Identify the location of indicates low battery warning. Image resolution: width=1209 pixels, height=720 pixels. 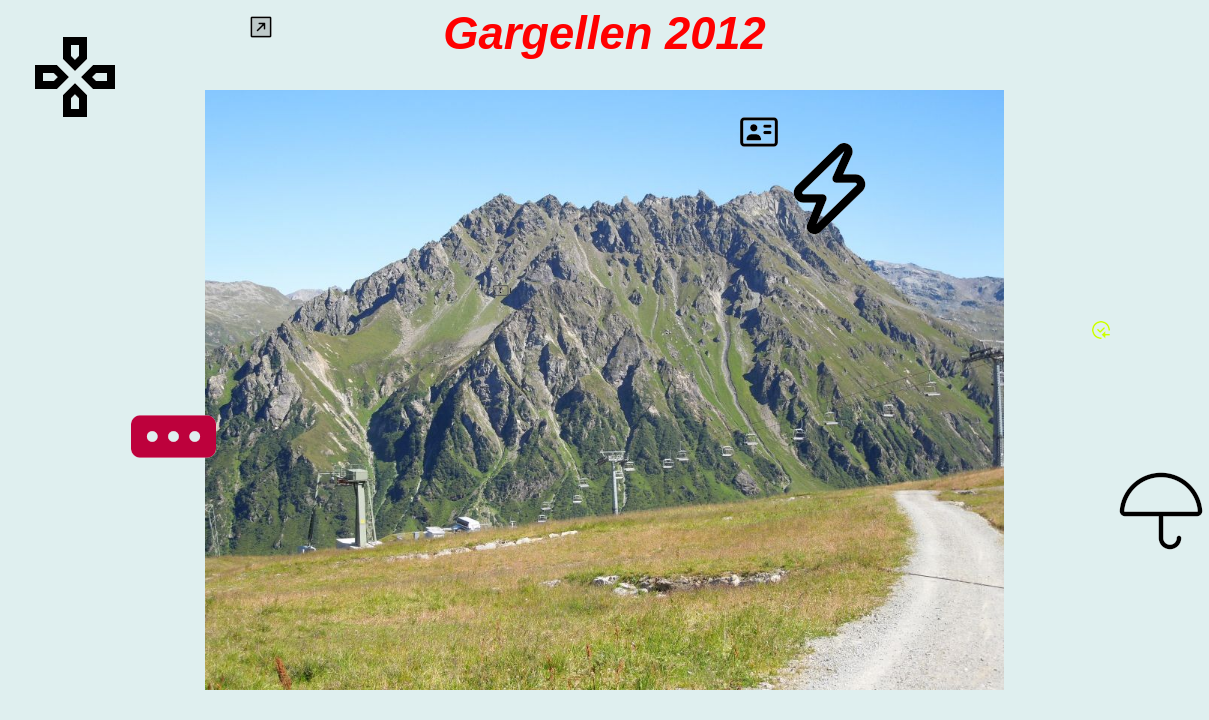
(501, 290).